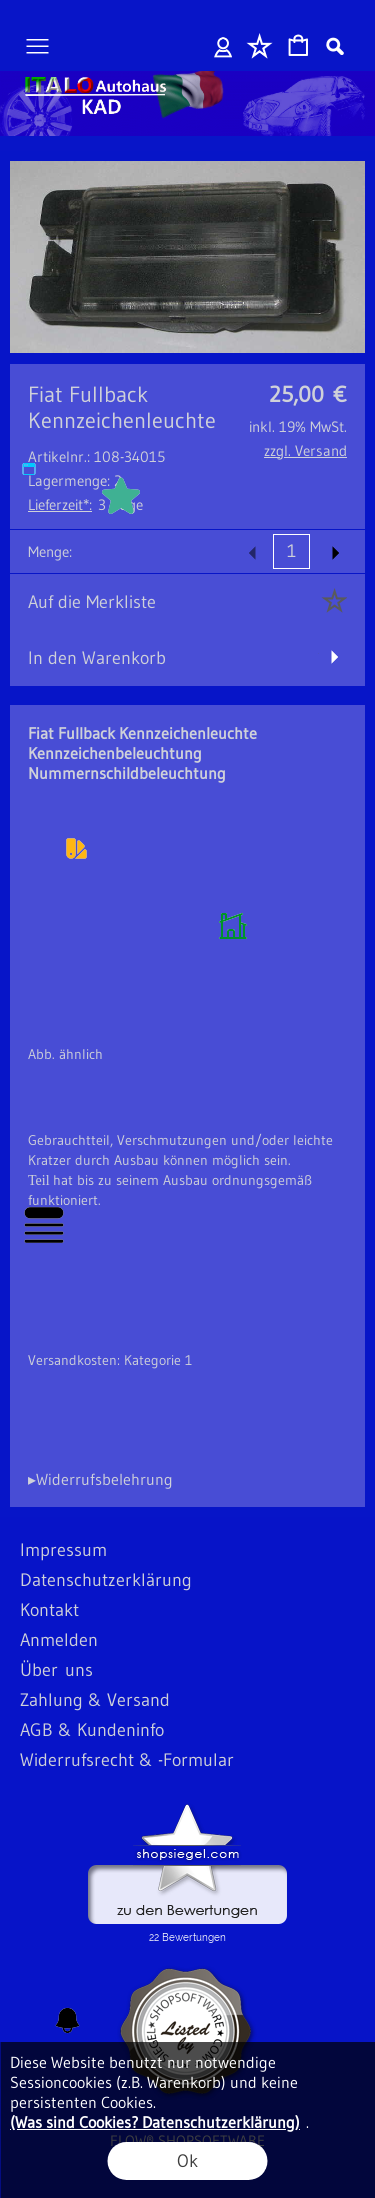 Image resolution: width=375 pixels, height=2198 pixels. What do you see at coordinates (29, 469) in the screenshot?
I see `open a new window` at bounding box center [29, 469].